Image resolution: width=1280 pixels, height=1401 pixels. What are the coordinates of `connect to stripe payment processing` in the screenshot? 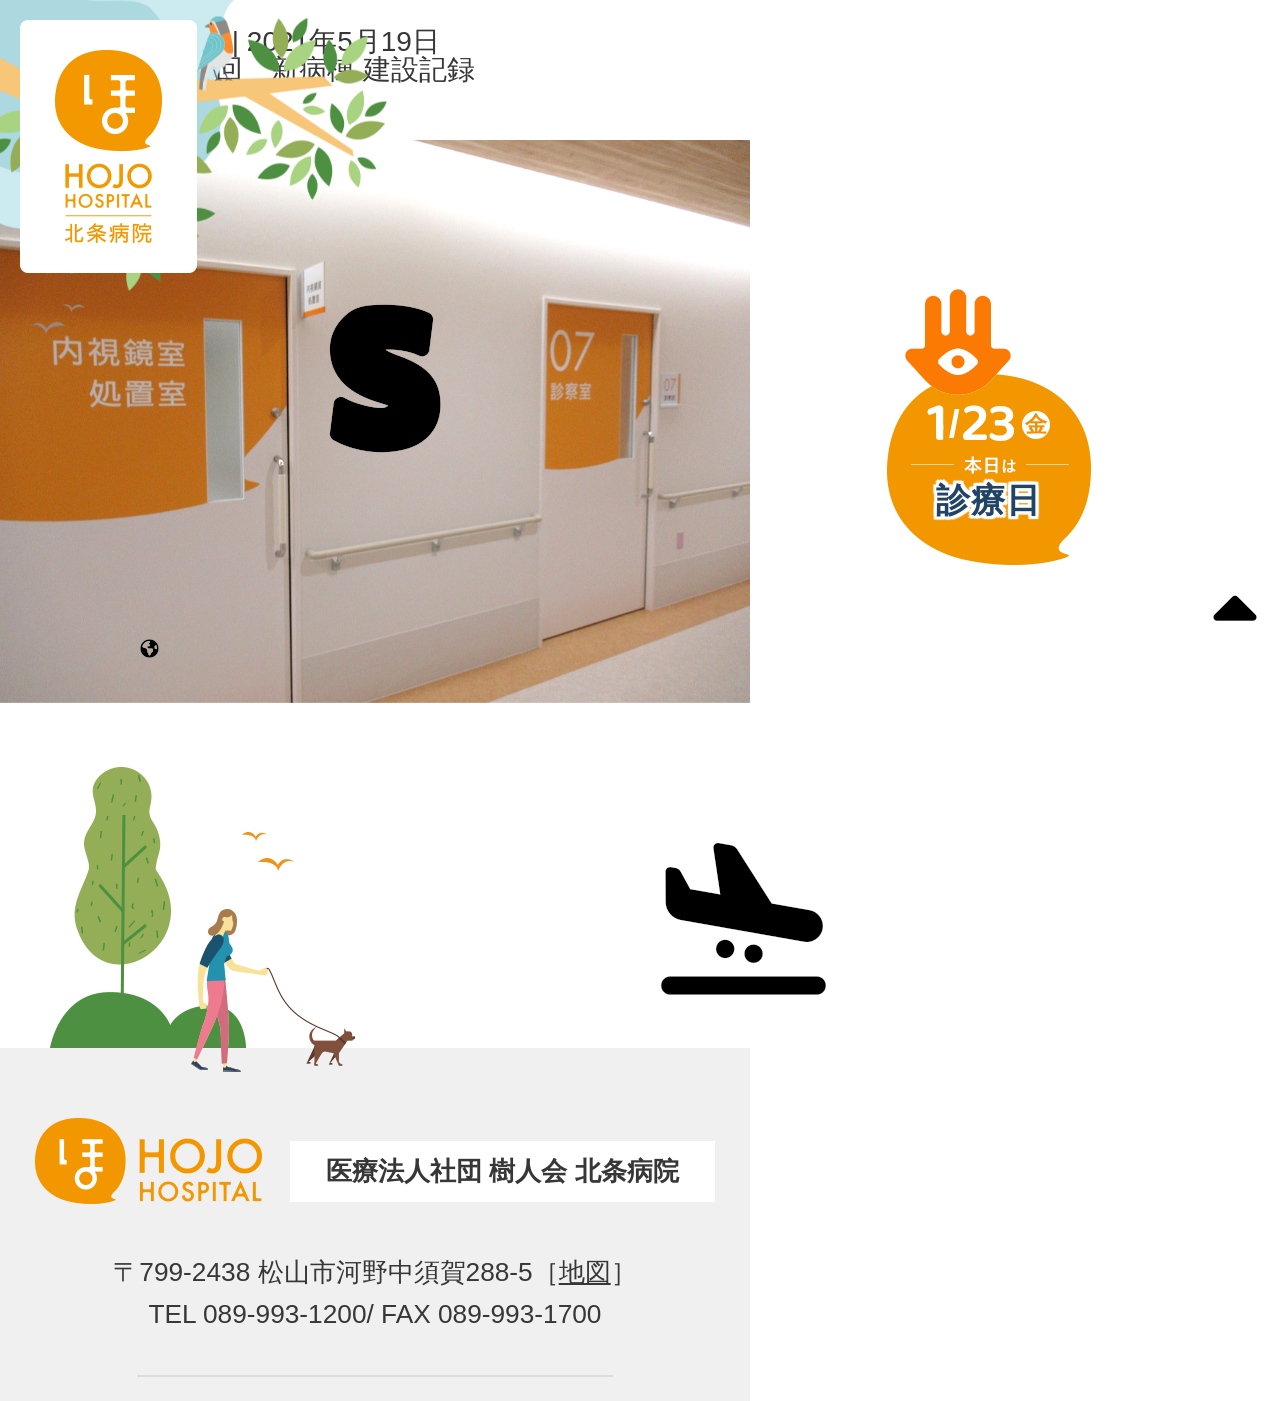 It's located at (381, 378).